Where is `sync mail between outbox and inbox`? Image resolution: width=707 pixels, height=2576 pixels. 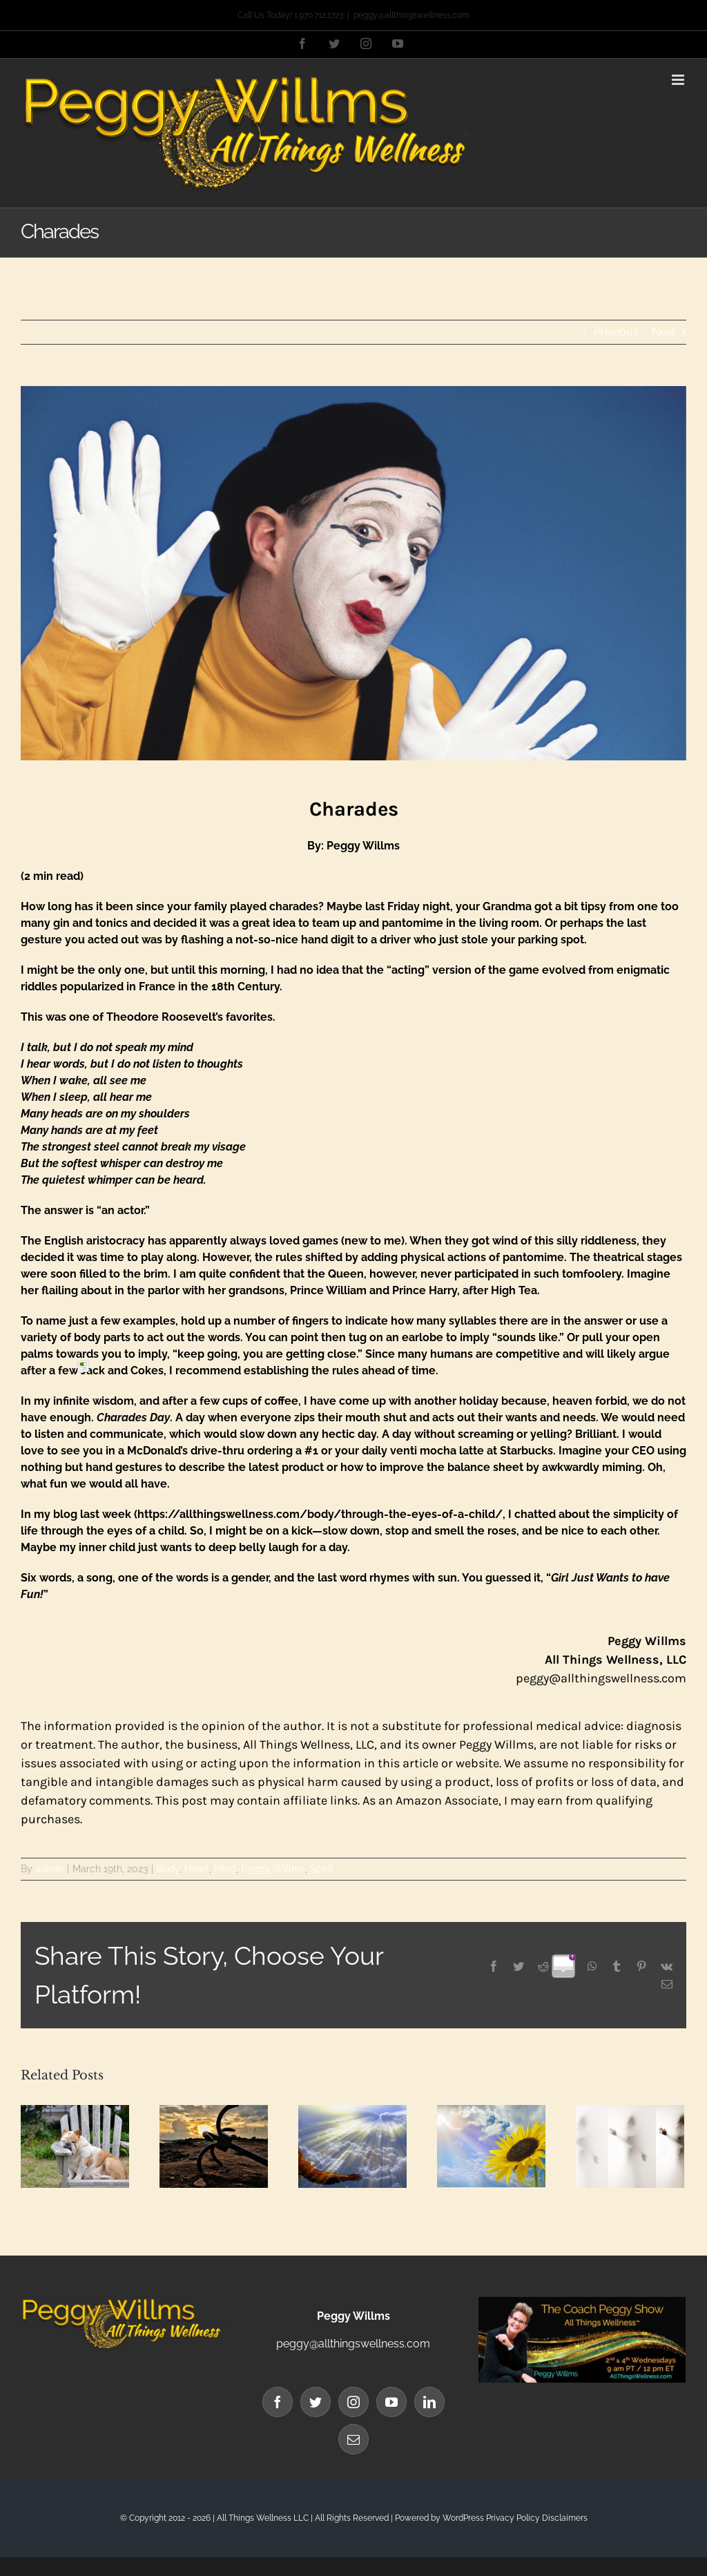
sync mail between outbox and inbox is located at coordinates (563, 1966).